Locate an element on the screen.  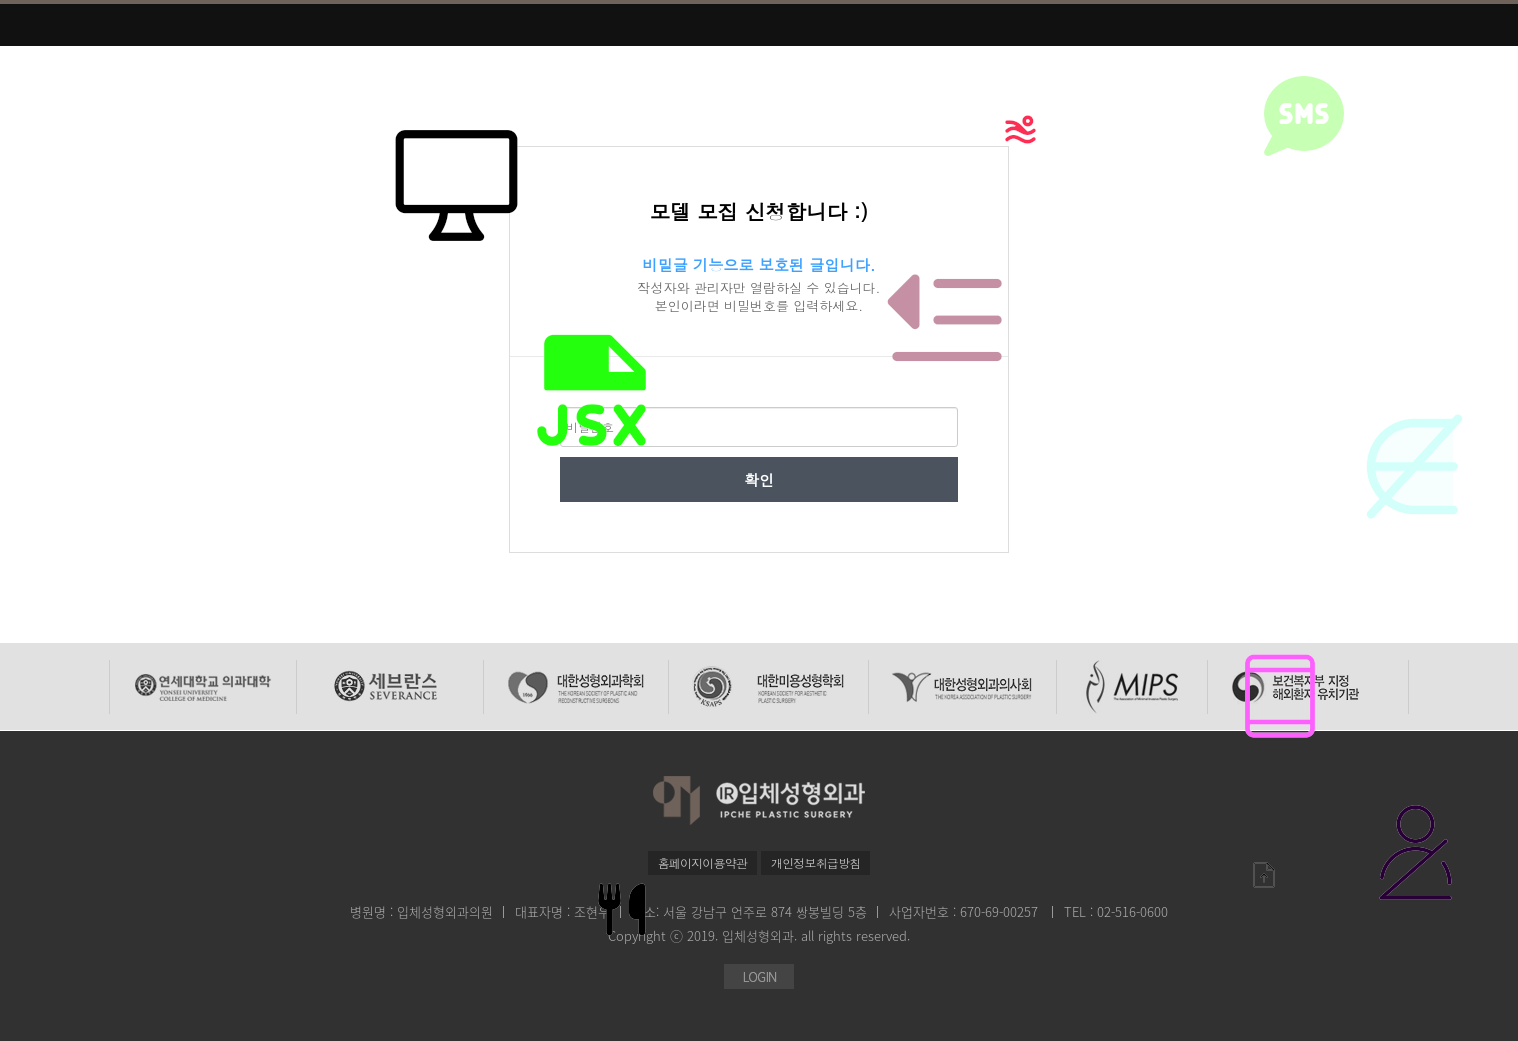
fasten seatbelt reminder is located at coordinates (1415, 852).